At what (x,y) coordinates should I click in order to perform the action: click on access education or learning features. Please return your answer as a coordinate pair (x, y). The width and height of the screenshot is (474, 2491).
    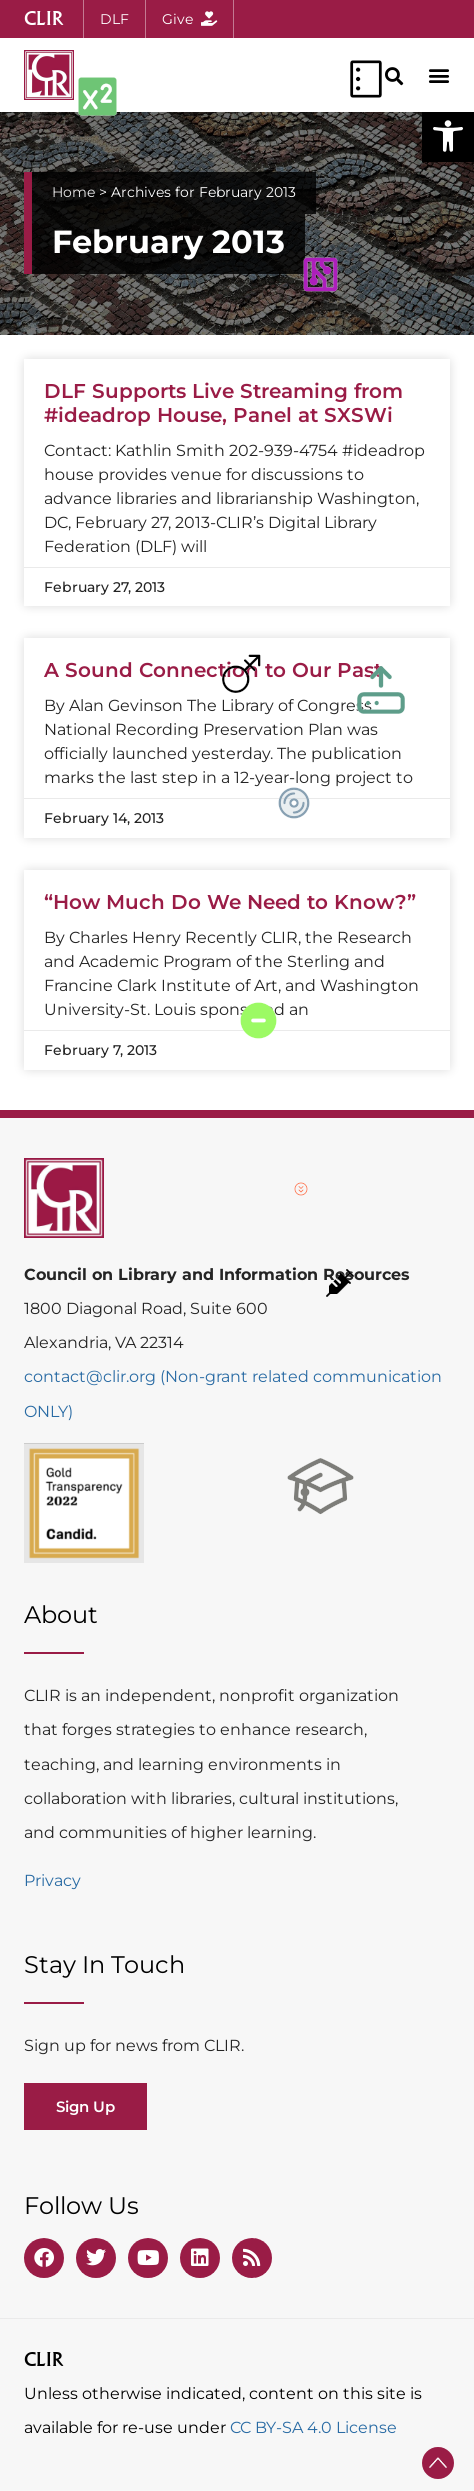
    Looking at the image, I should click on (320, 1485).